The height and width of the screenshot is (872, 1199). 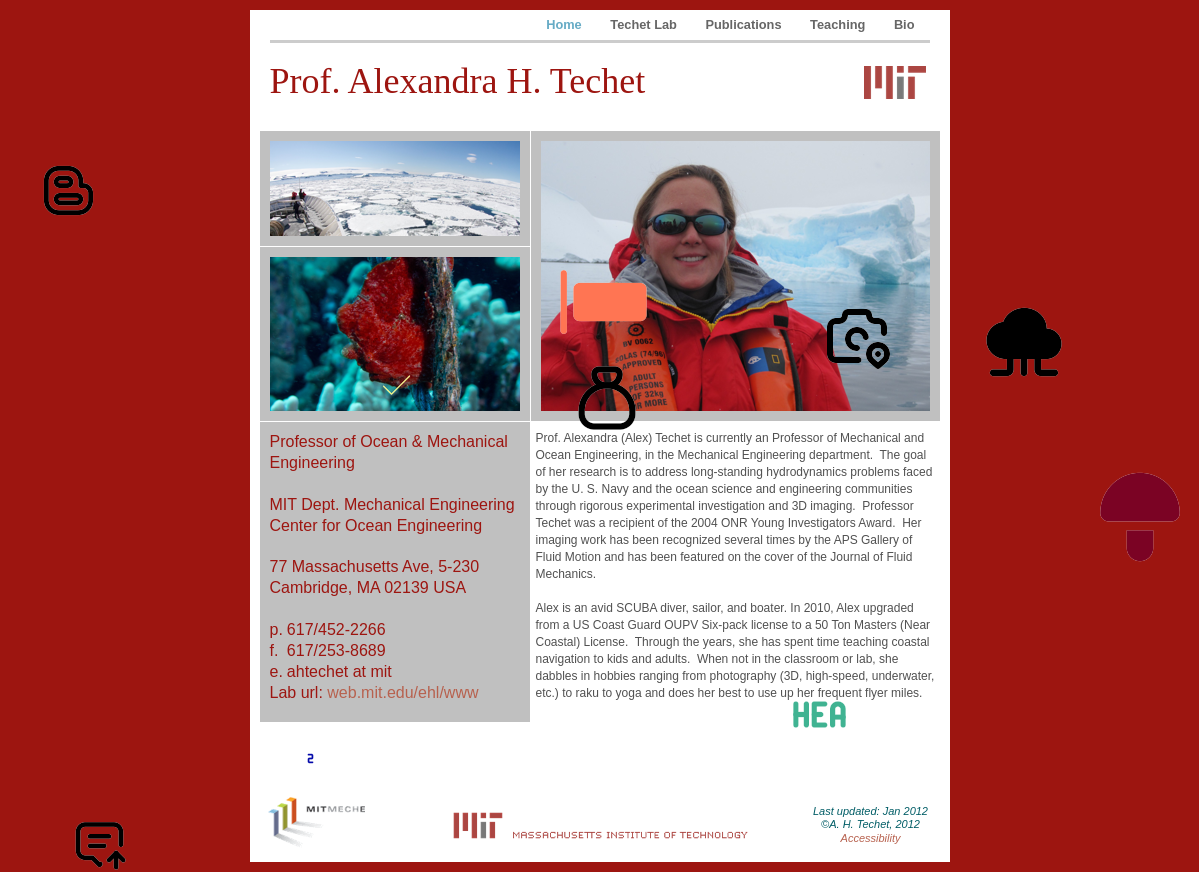 I want to click on indicates second item or step in a sequence, so click(x=310, y=758).